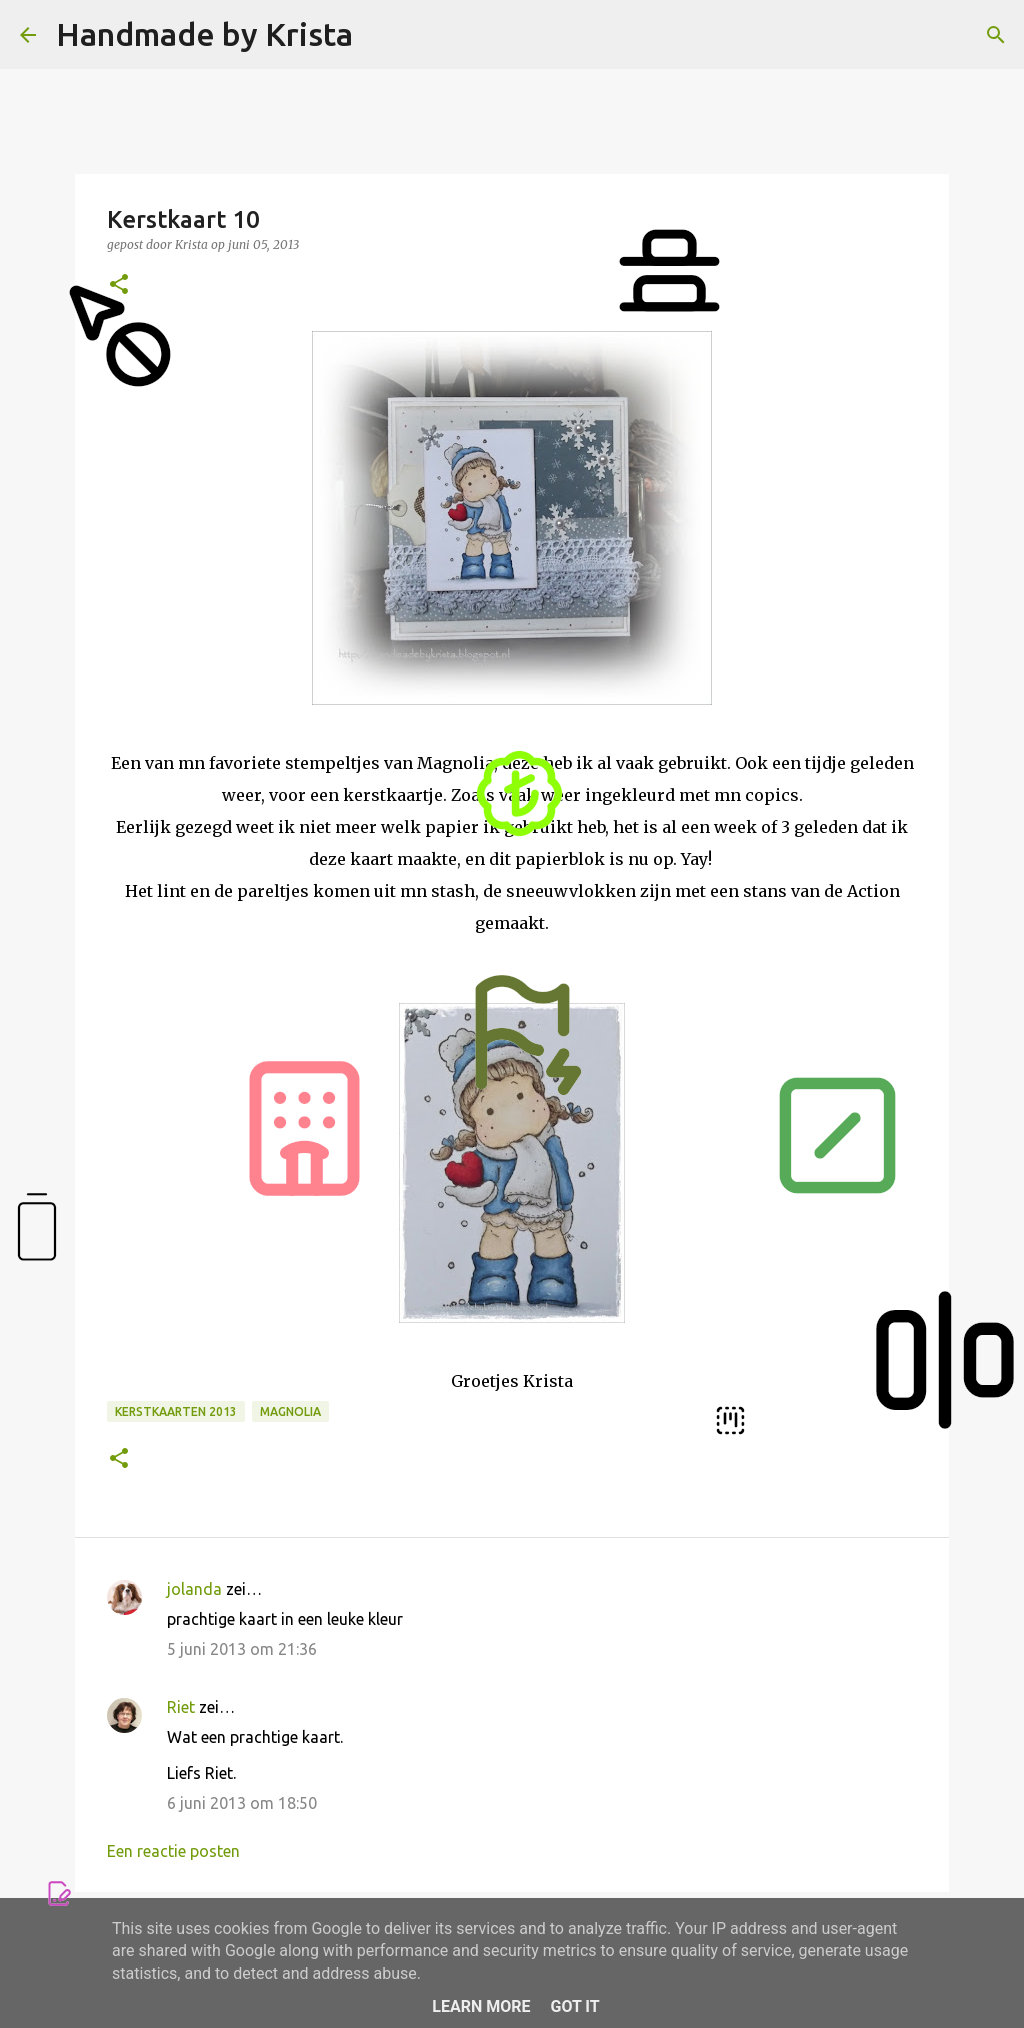 This screenshot has height=2028, width=1024. Describe the element at coordinates (669, 270) in the screenshot. I see `align elements to the bottom with equal vertical spacing` at that location.